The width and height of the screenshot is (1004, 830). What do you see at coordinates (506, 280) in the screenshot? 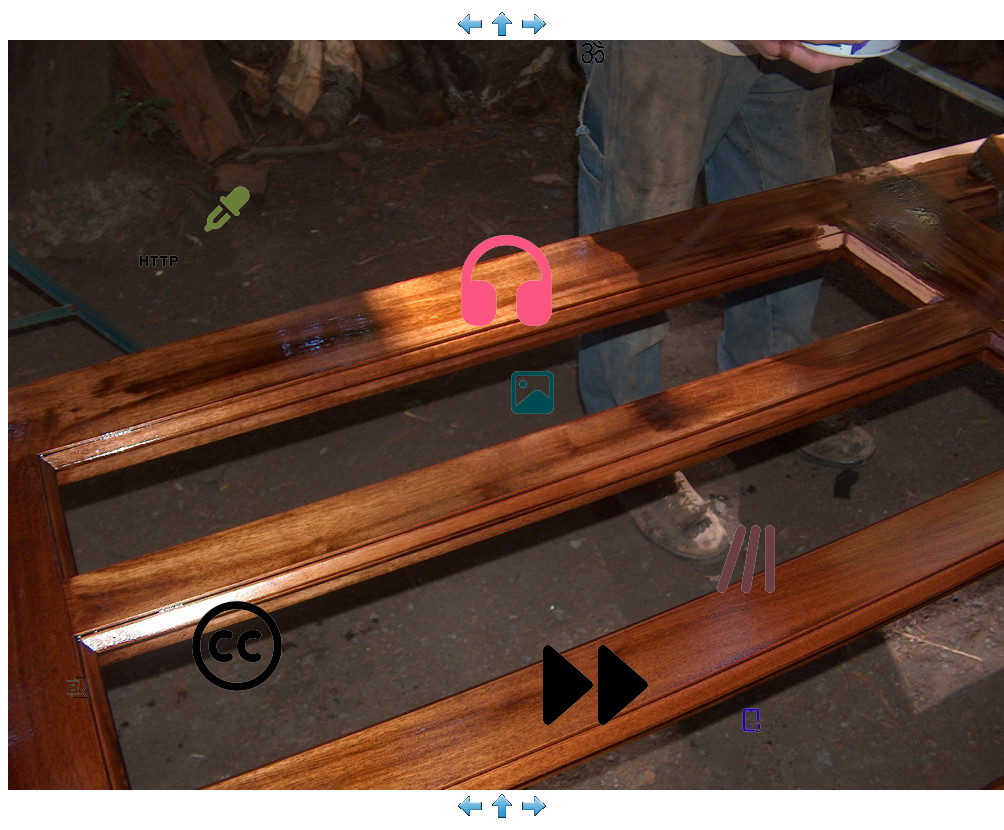
I see `access audio or music playback` at bounding box center [506, 280].